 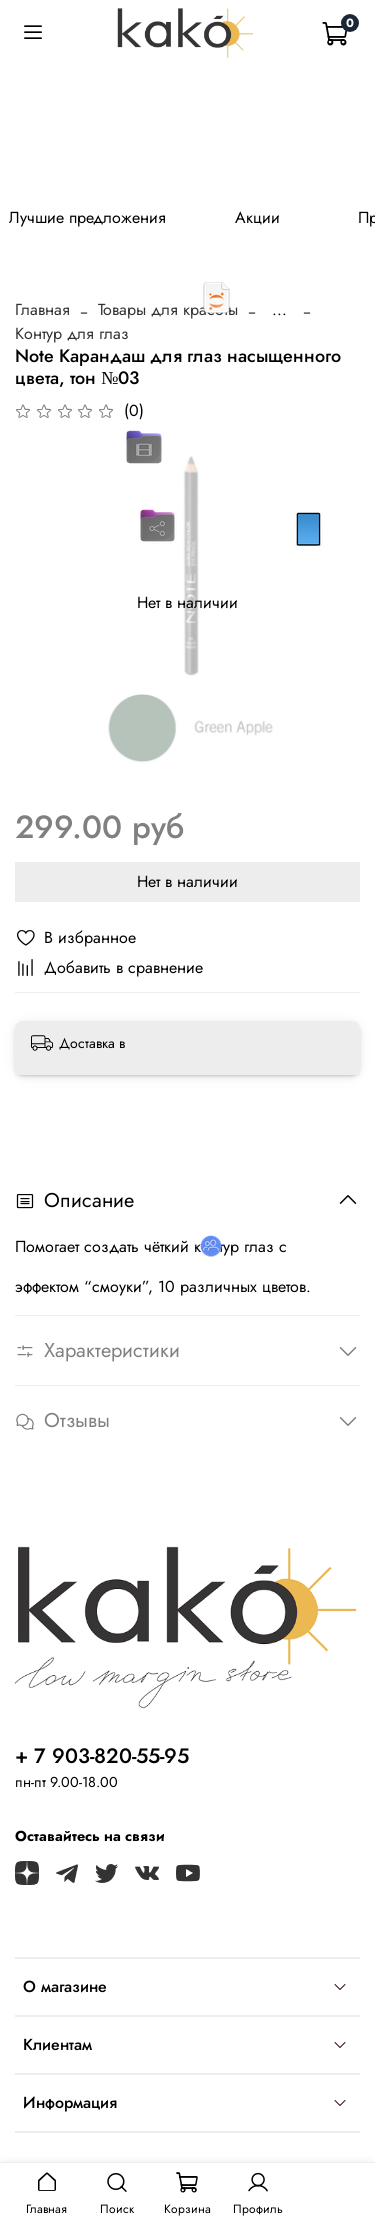 I want to click on access user account settings, so click(x=211, y=1246).